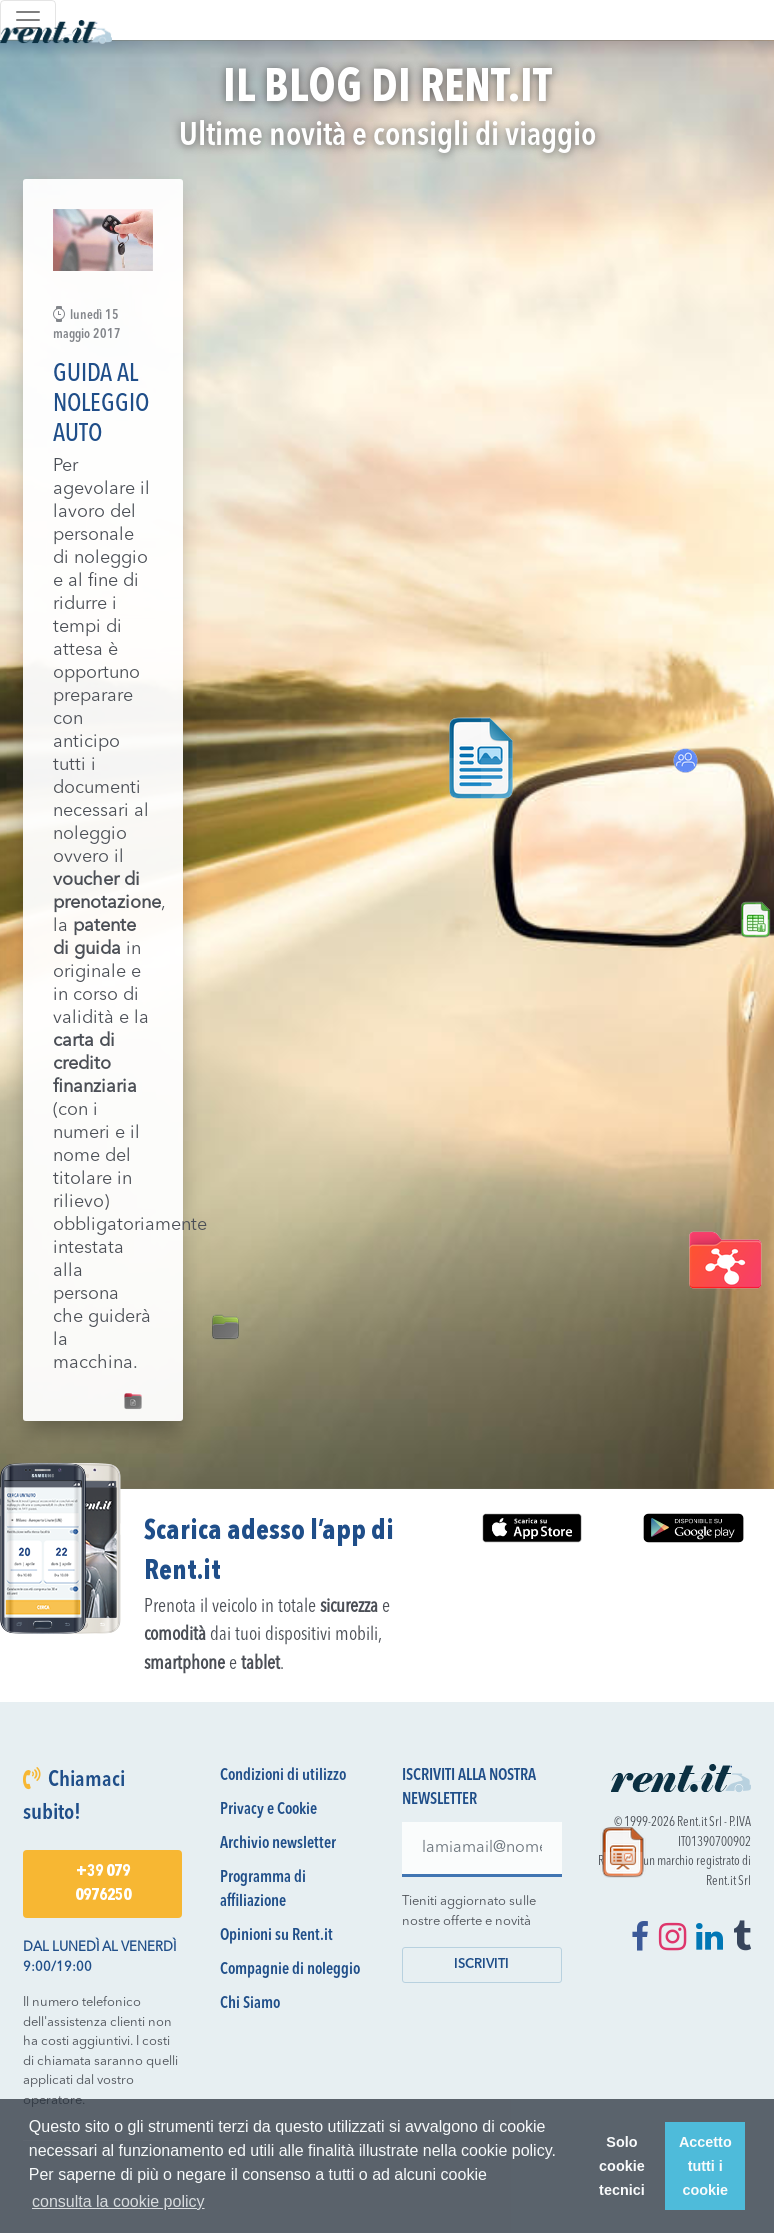 This screenshot has height=2233, width=774. What do you see at coordinates (623, 1852) in the screenshot?
I see `a libreoffice impress presentation file` at bounding box center [623, 1852].